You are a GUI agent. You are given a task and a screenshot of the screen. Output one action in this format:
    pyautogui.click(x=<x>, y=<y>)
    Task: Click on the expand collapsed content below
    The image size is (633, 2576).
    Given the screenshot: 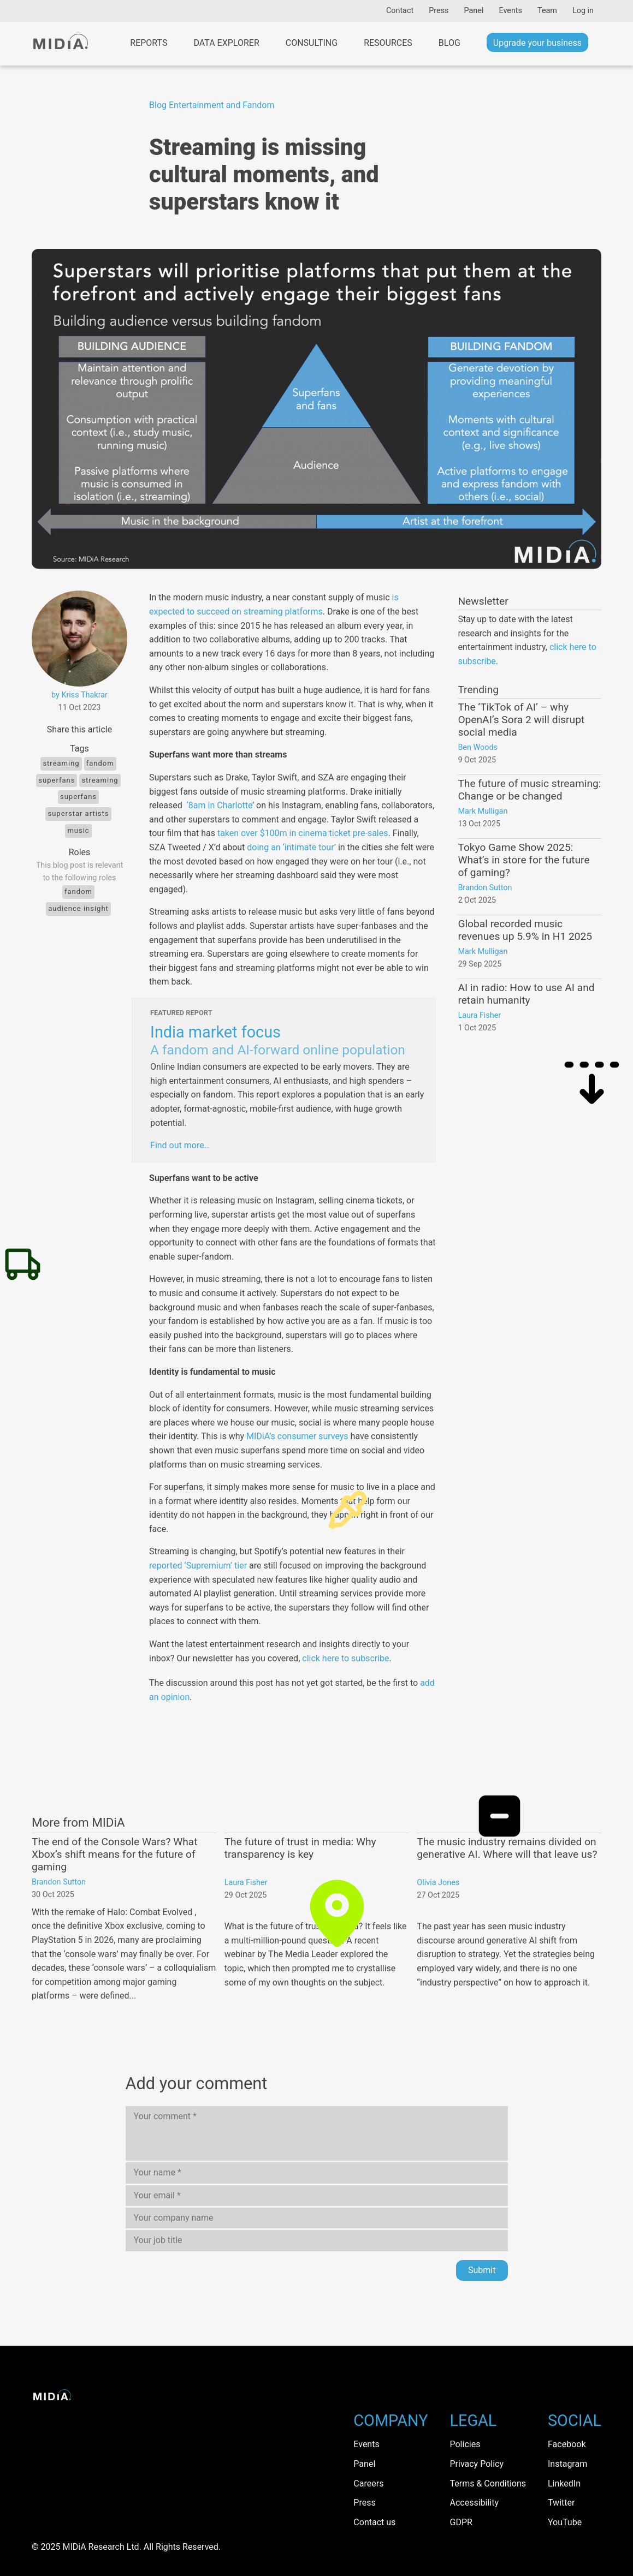 What is the action you would take?
    pyautogui.click(x=591, y=1080)
    